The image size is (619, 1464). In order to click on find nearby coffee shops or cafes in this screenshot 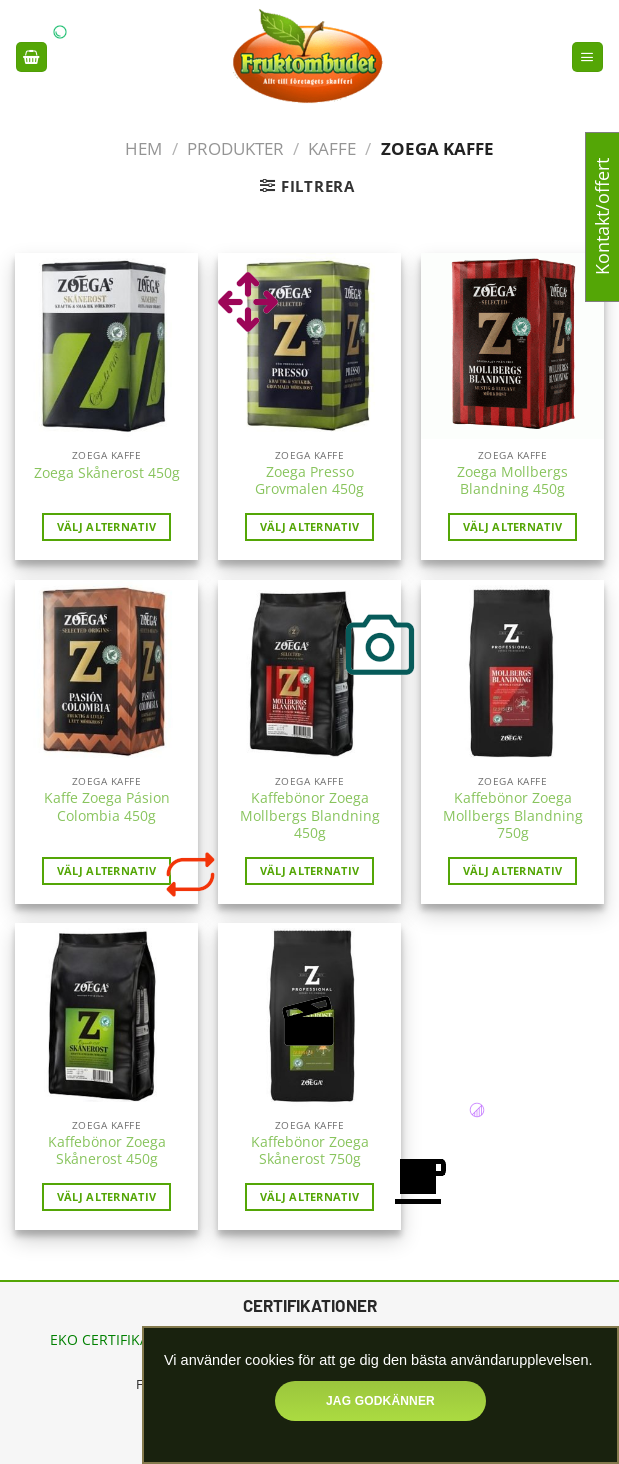, I will do `click(420, 1181)`.